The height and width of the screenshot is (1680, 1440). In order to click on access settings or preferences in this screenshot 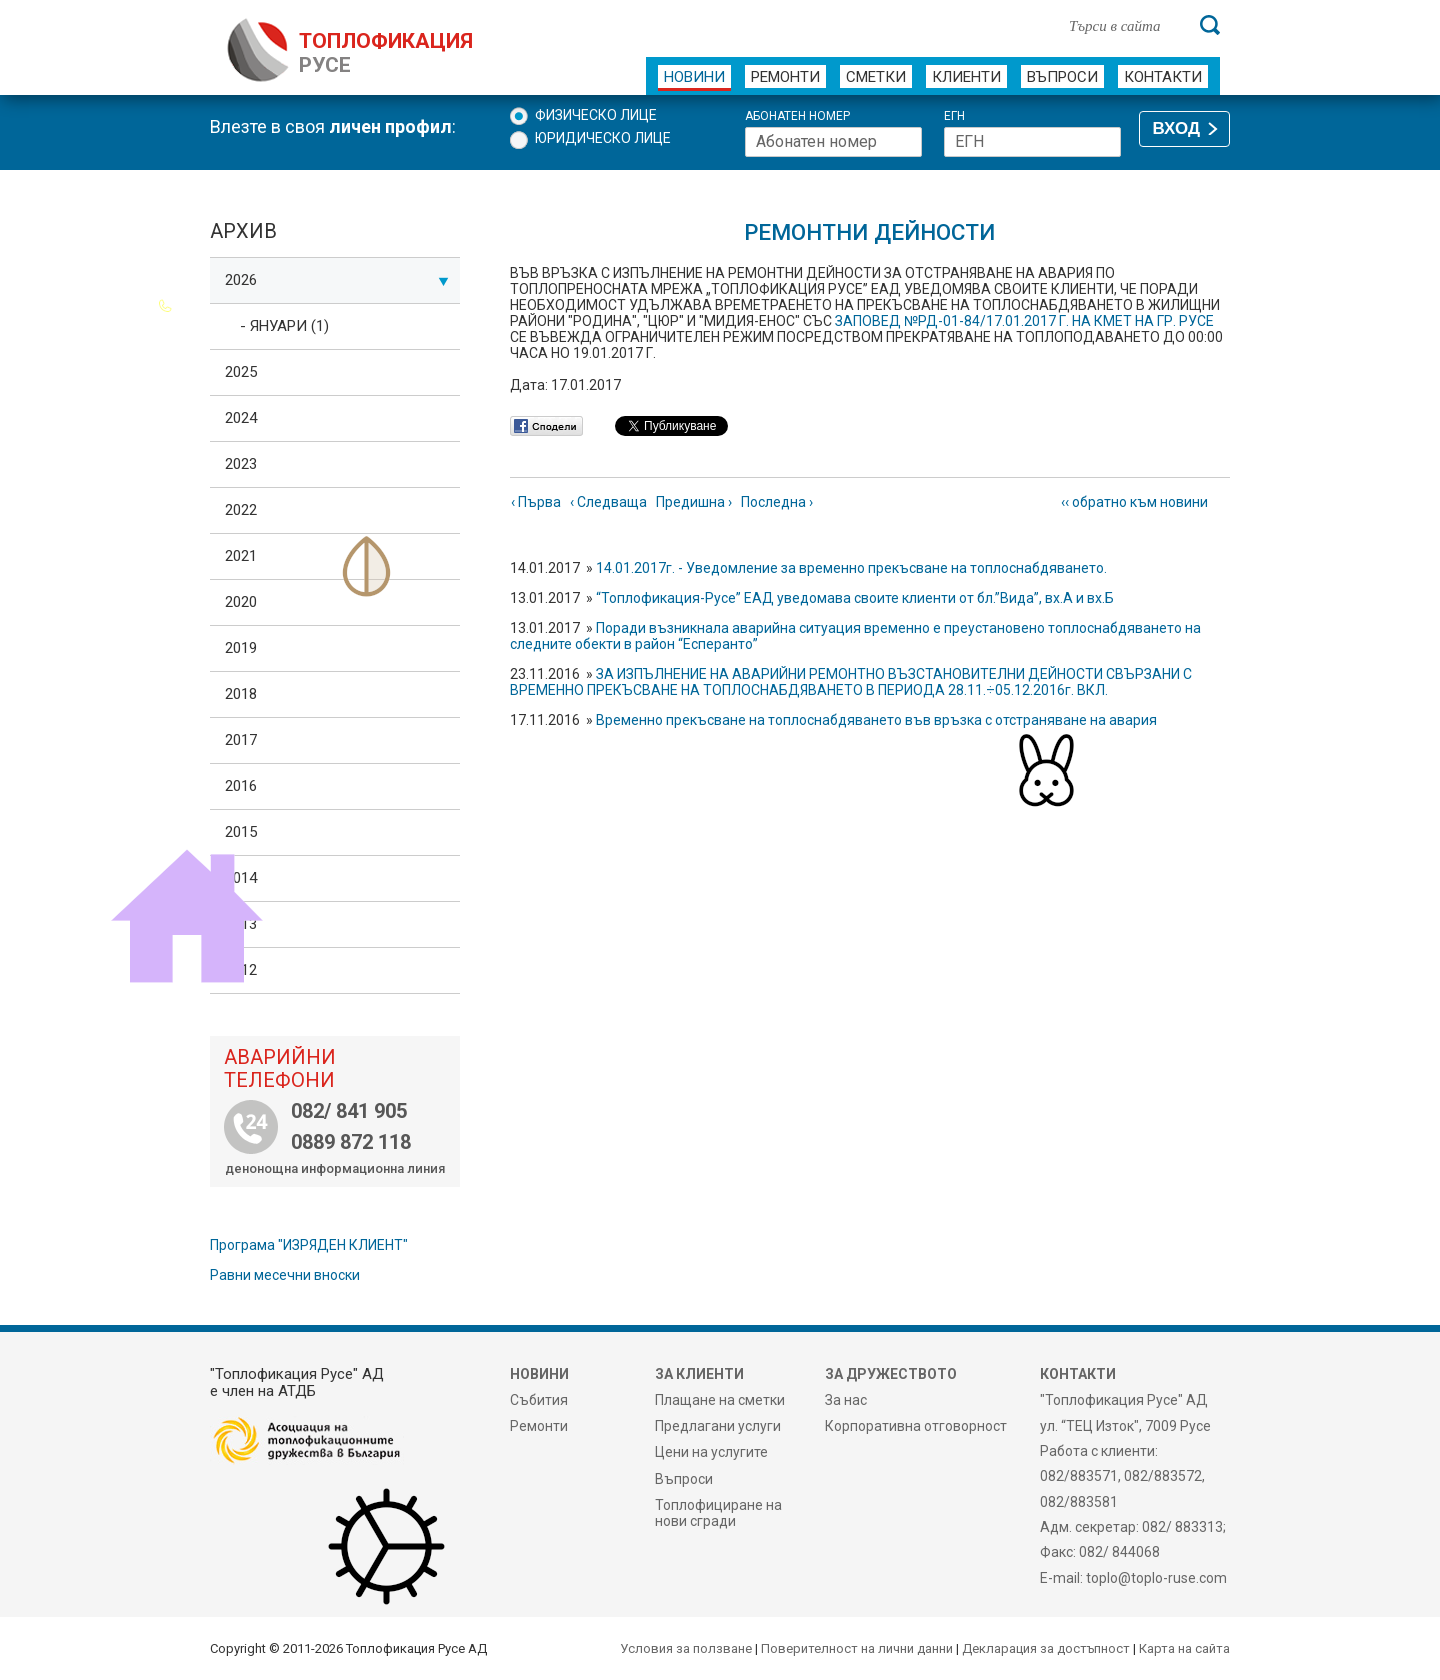, I will do `click(386, 1546)`.